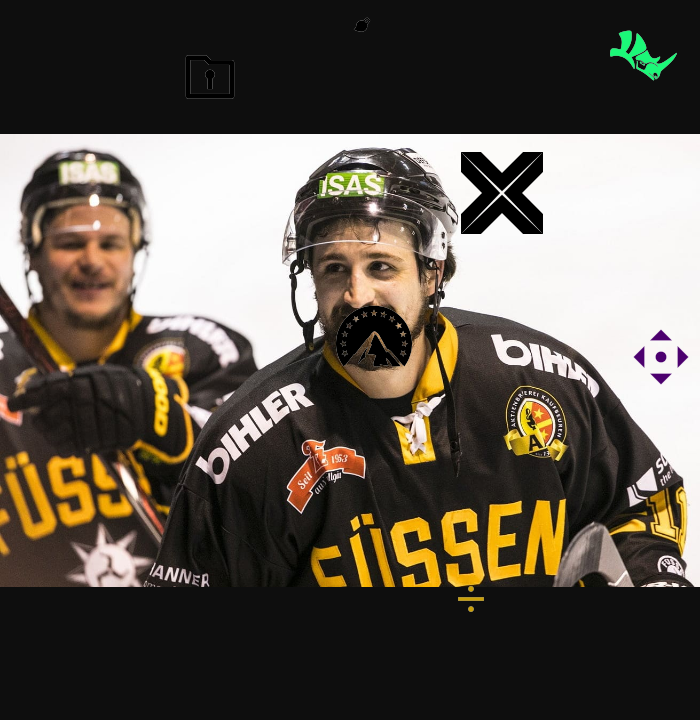 This screenshot has width=700, height=720. I want to click on access brush or painting tools, so click(362, 25).